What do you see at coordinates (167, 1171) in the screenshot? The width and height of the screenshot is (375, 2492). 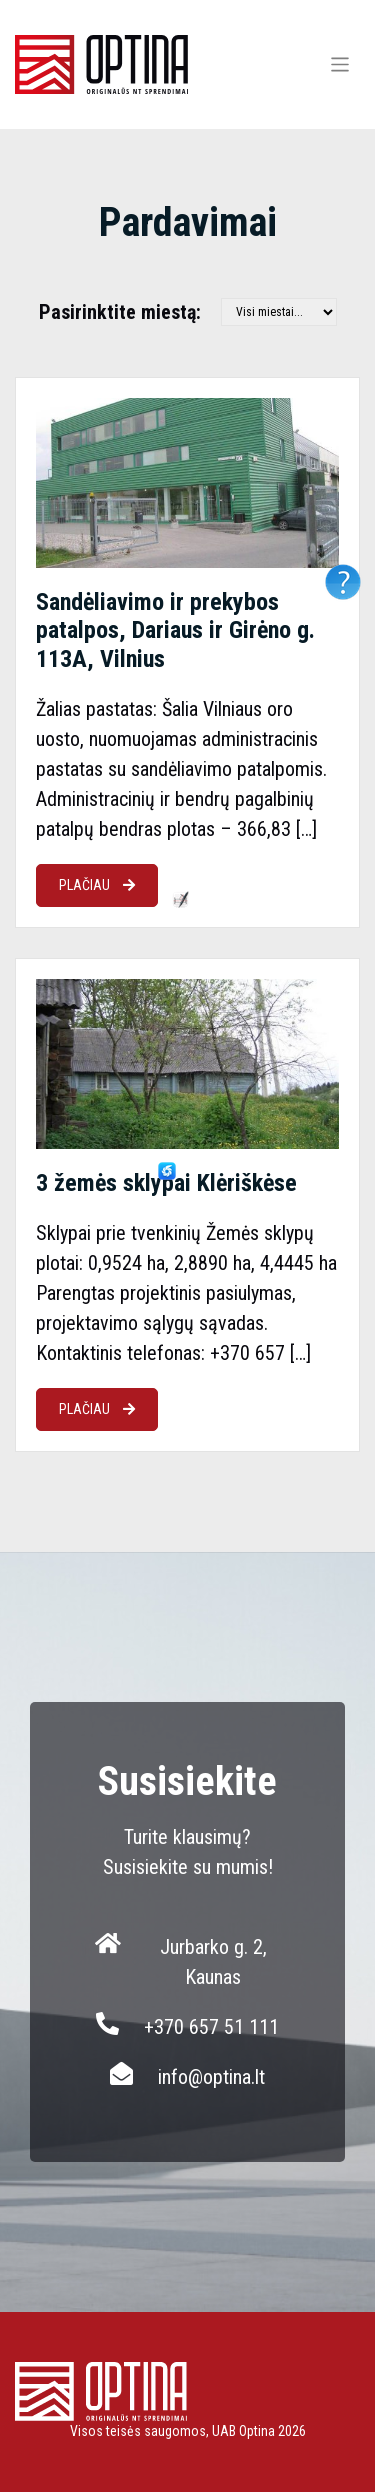 I see `open shutter screenshot tool` at bounding box center [167, 1171].